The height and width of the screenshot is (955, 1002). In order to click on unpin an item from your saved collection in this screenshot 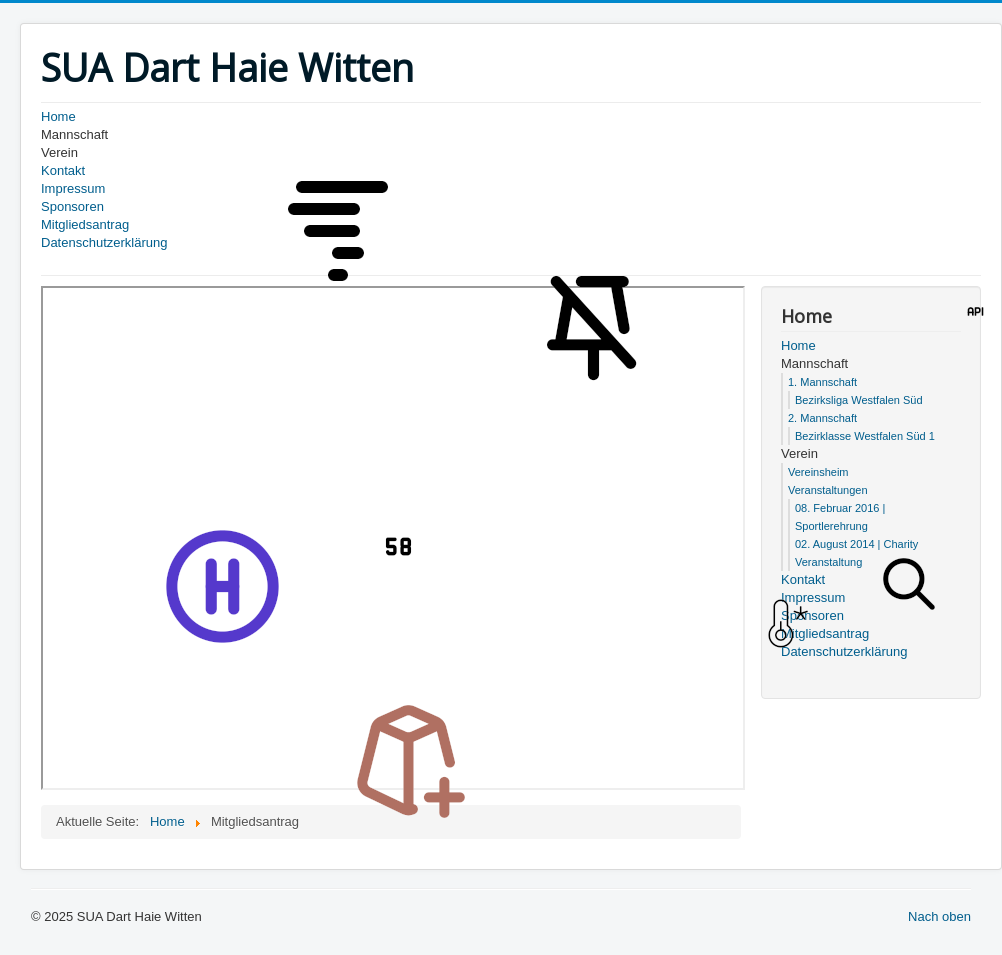, I will do `click(593, 322)`.